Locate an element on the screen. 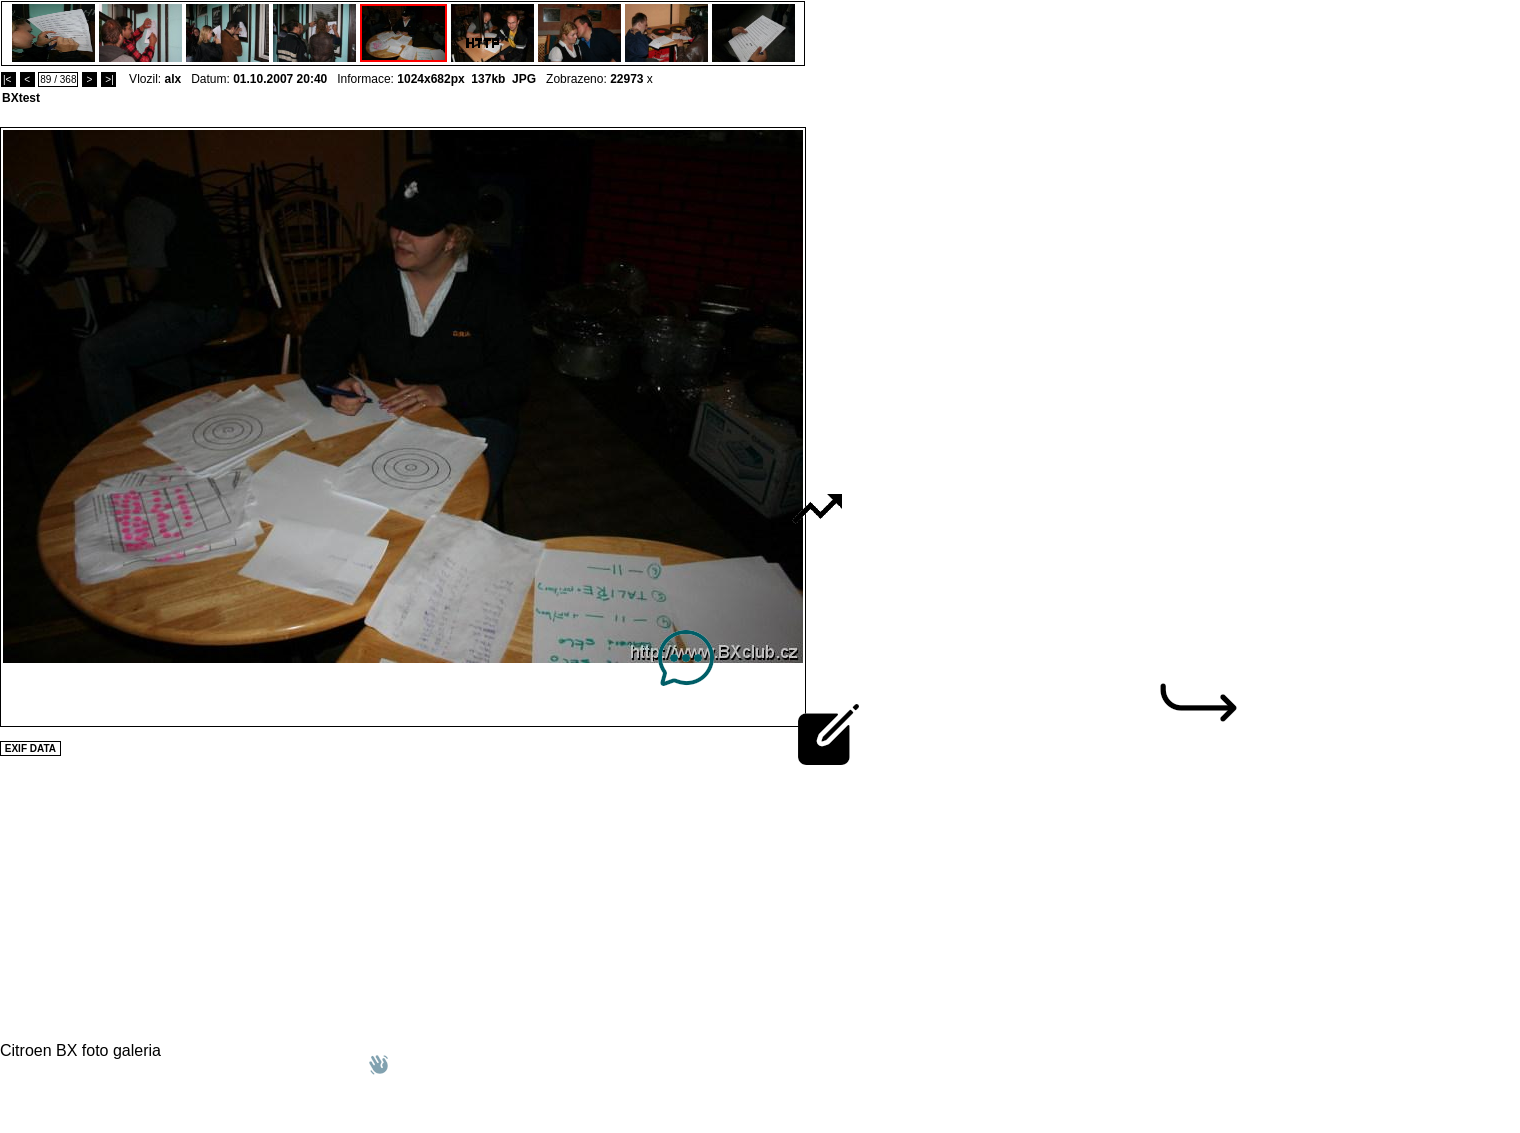 The image size is (1520, 1133). open chat or messaging is located at coordinates (686, 658).